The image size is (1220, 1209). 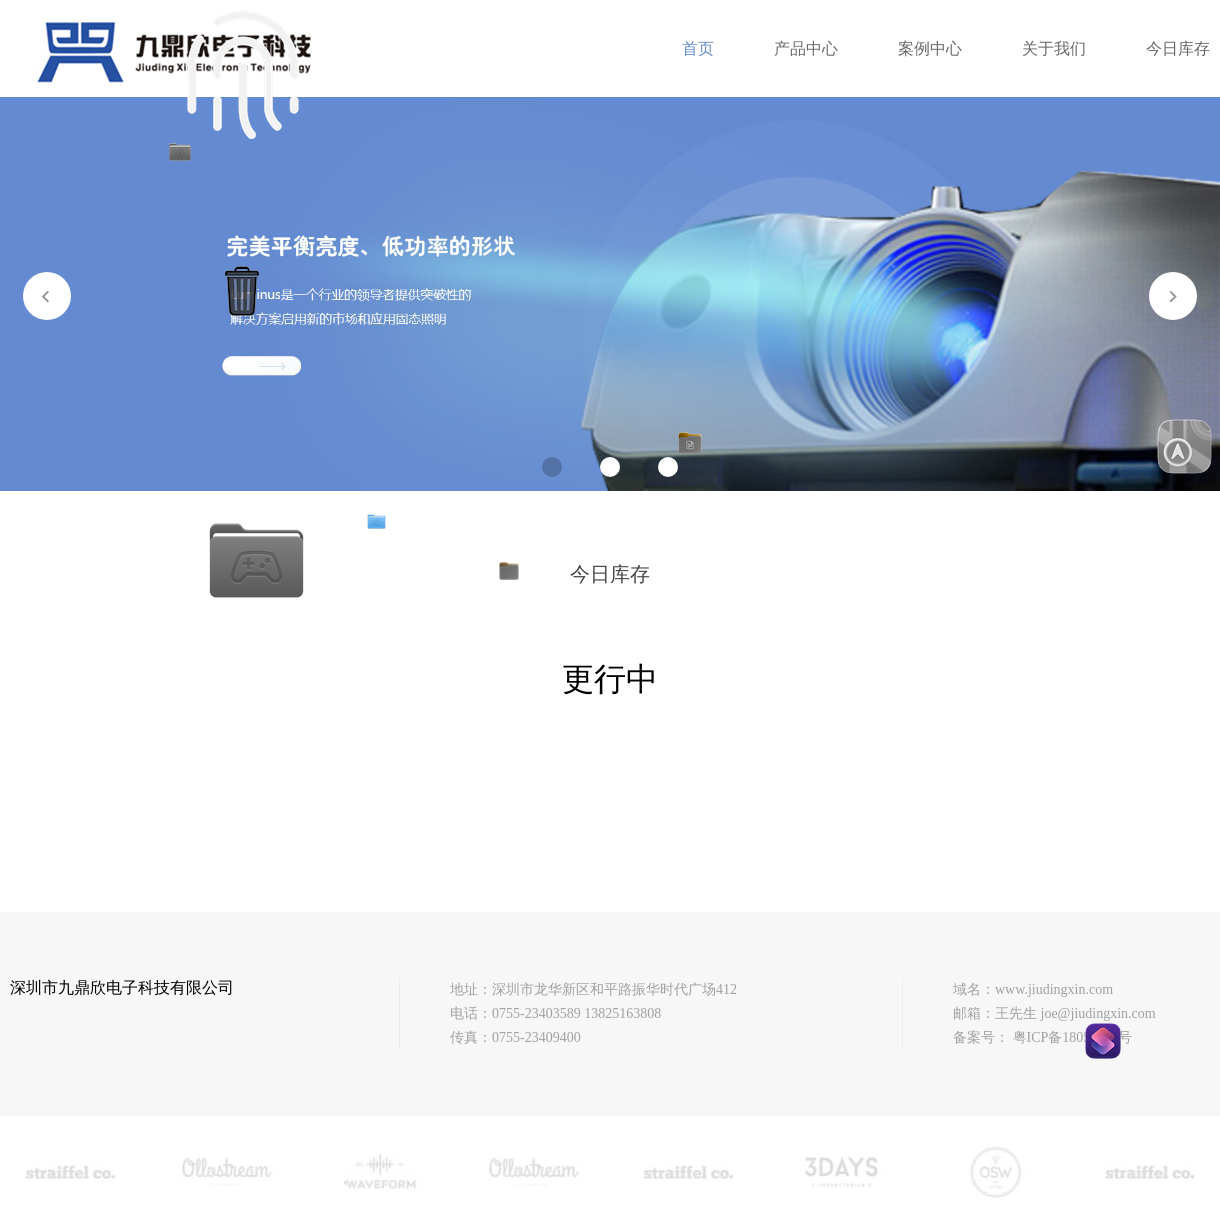 I want to click on view deleted emails in trash folder, so click(x=242, y=291).